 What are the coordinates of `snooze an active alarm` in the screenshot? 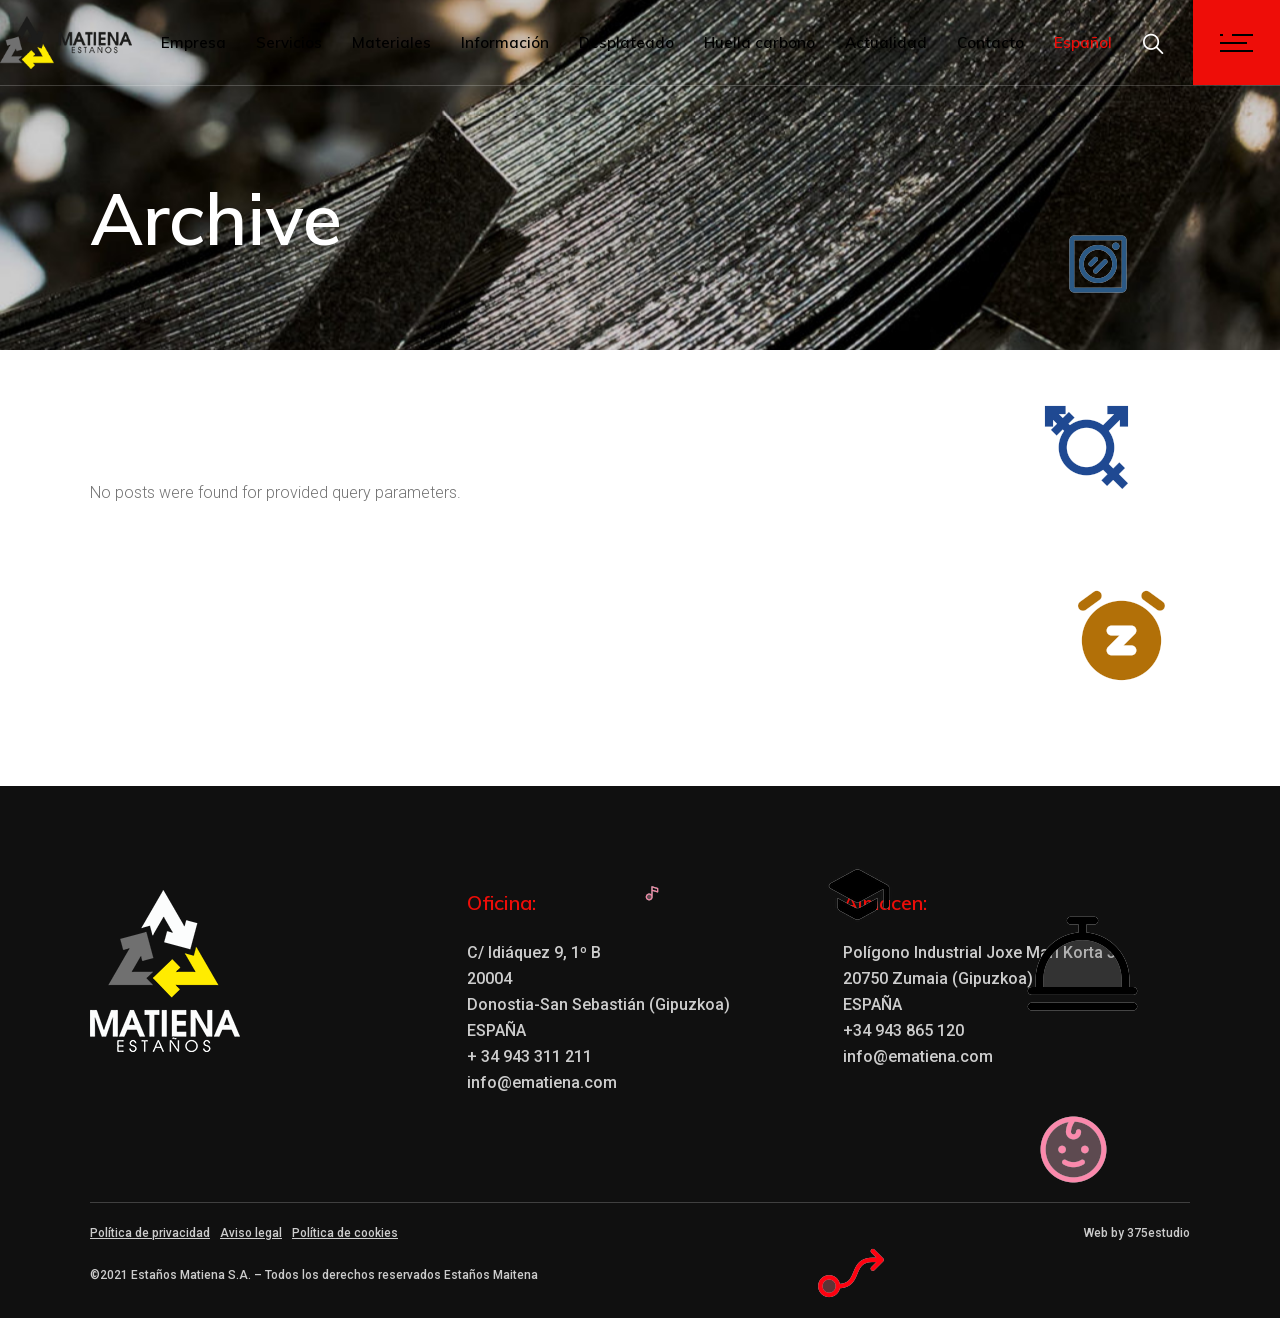 It's located at (1121, 635).